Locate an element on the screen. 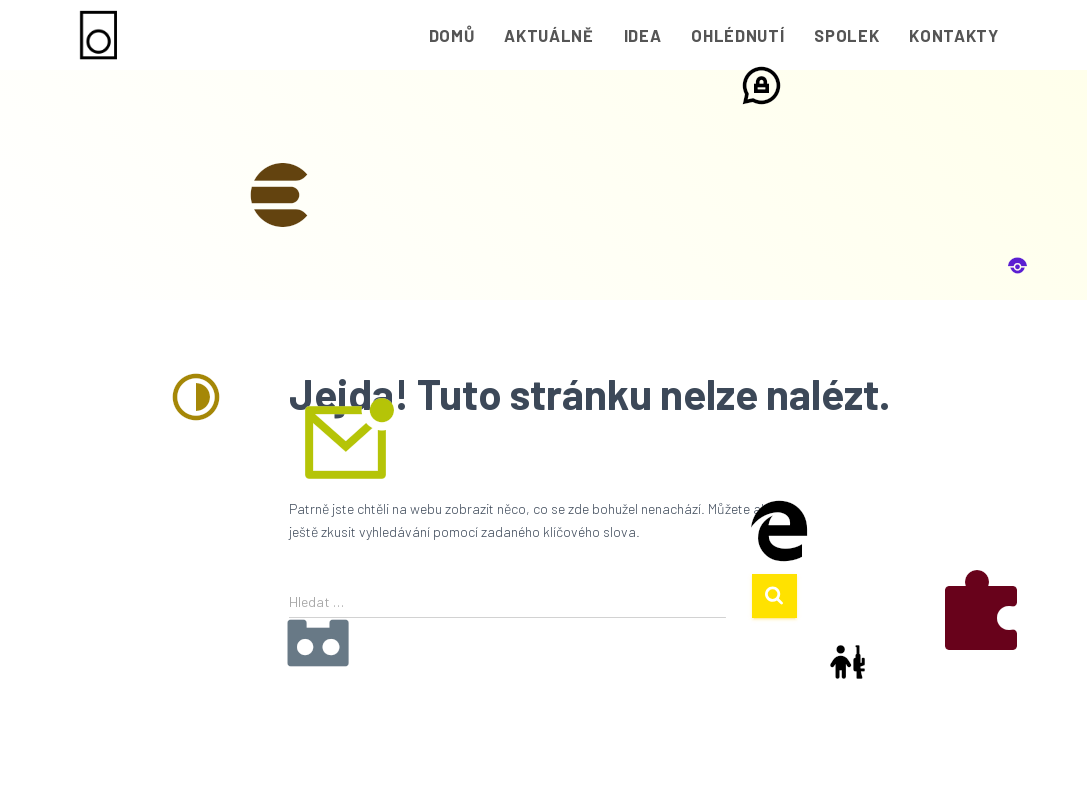 Image resolution: width=1087 pixels, height=809 pixels. drone CI/CD platform logo is located at coordinates (1017, 265).